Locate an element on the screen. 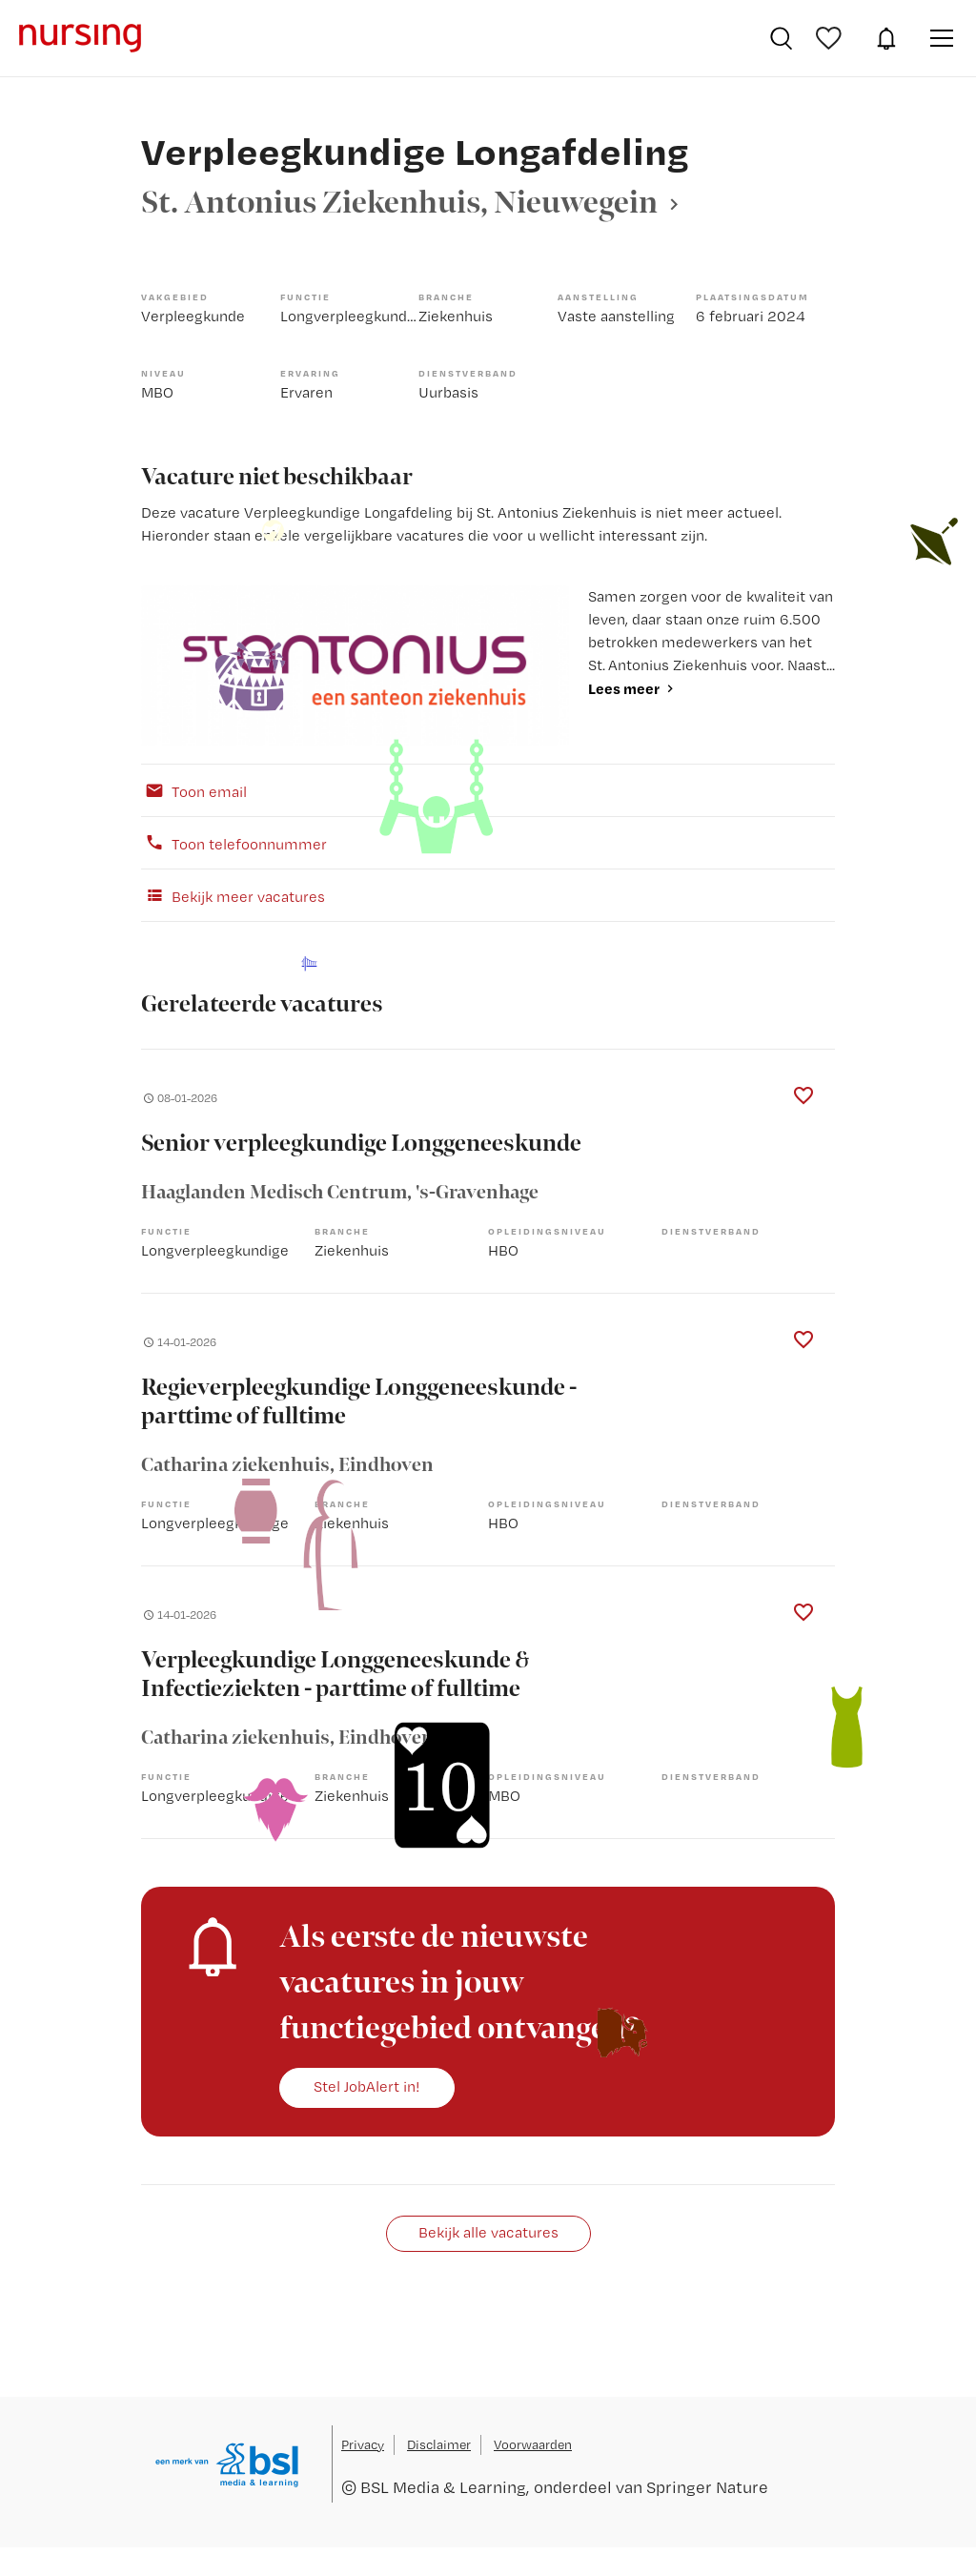  view bridge or infrastructure locations is located at coordinates (309, 963).